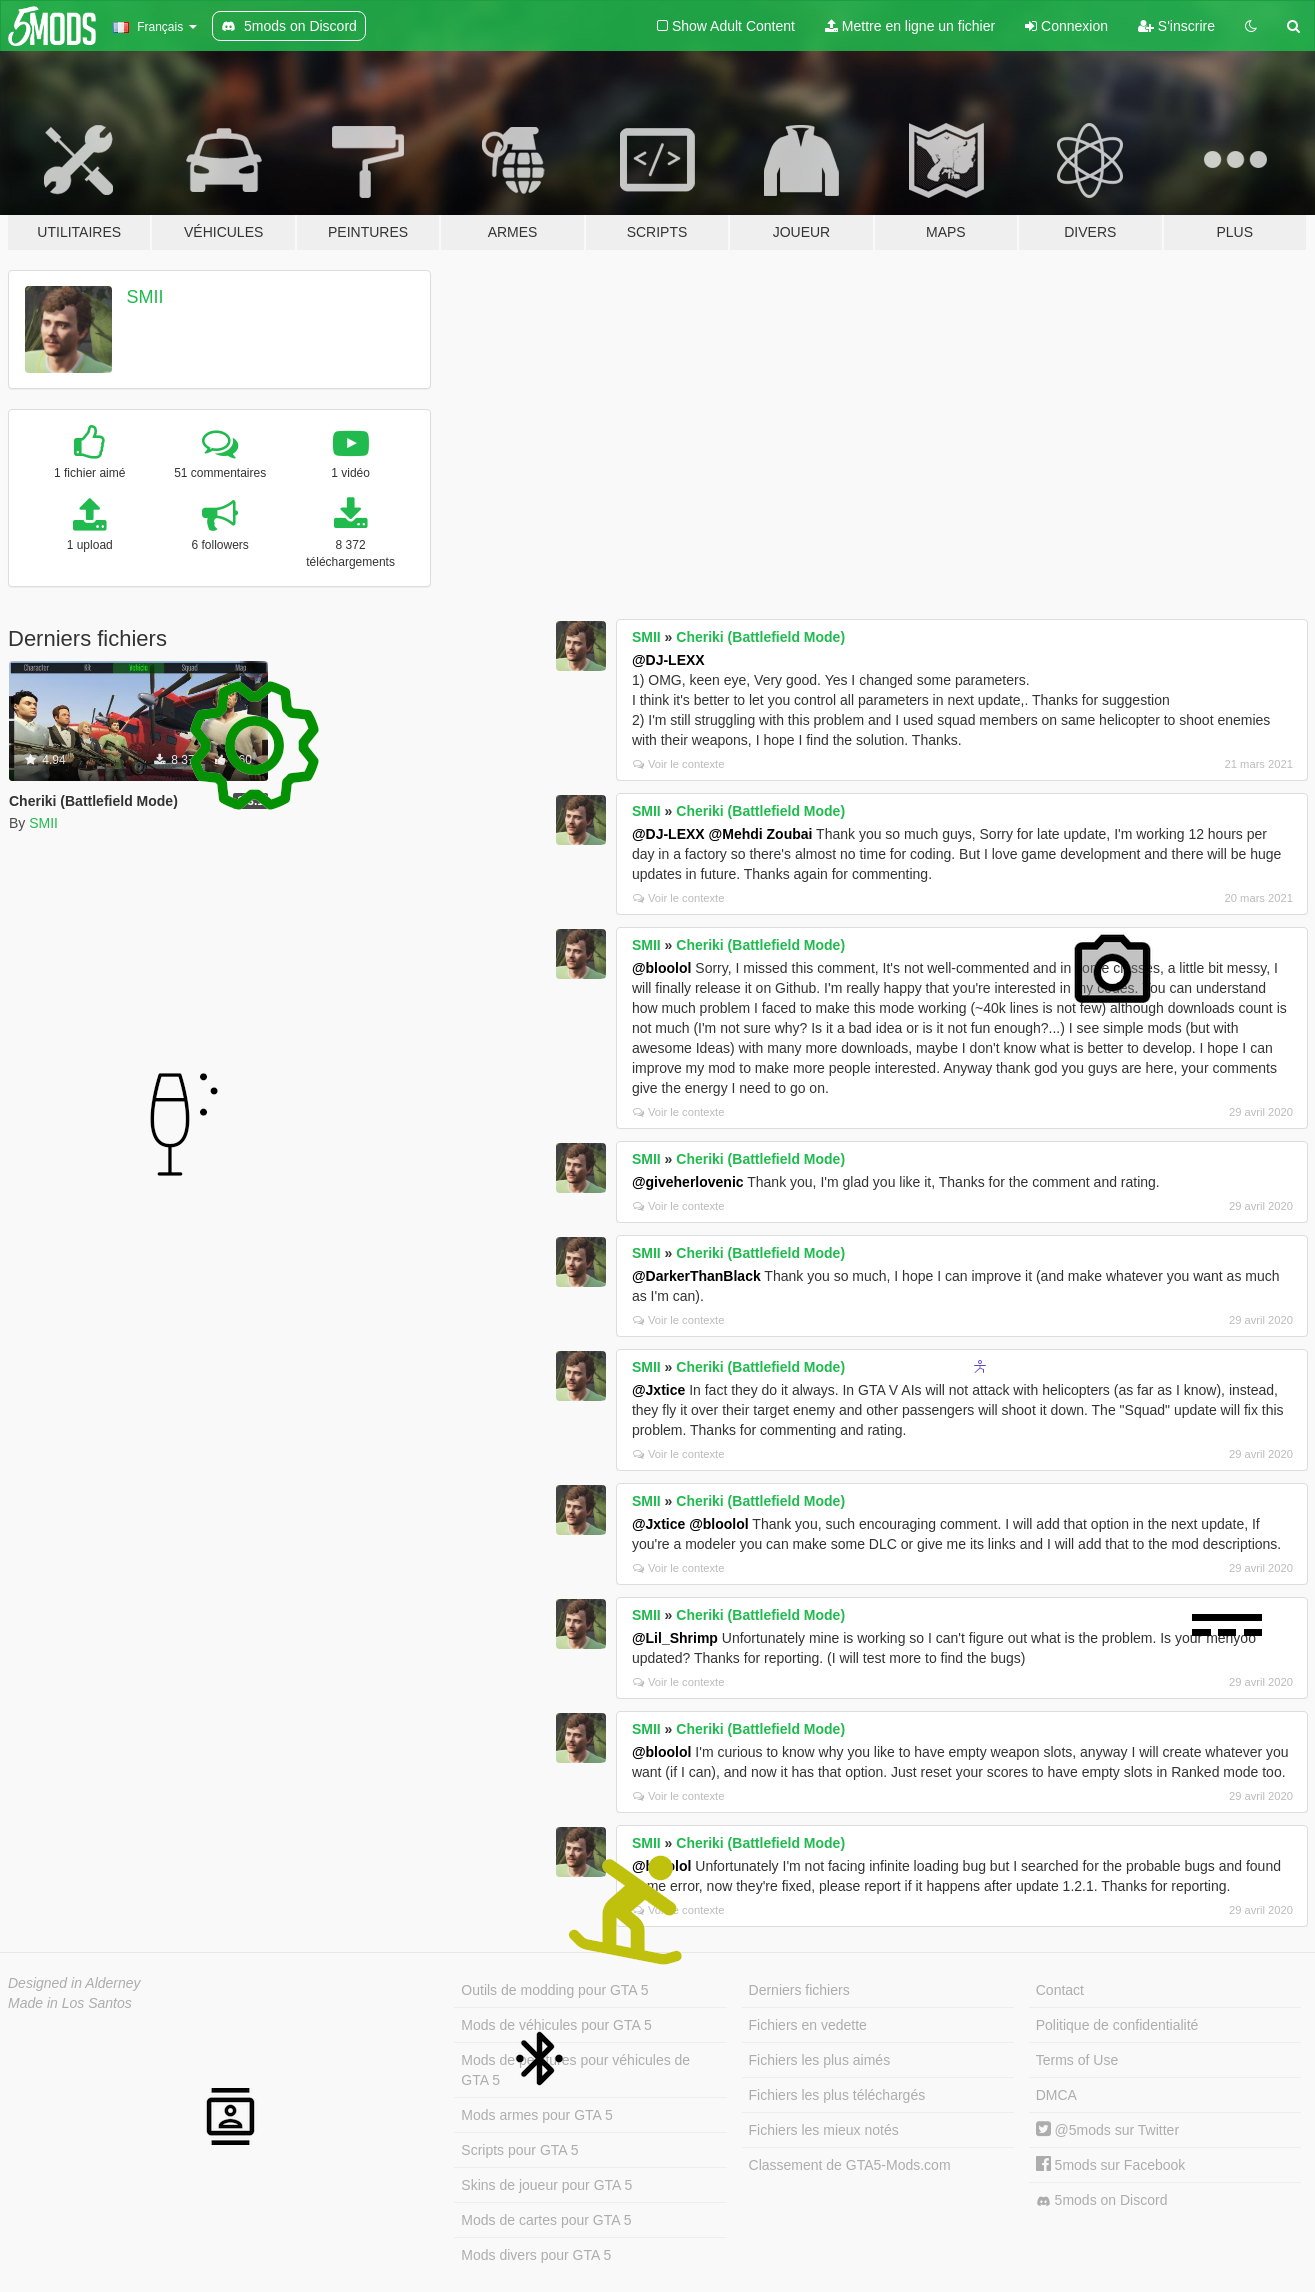  I want to click on indicates an active bluetooth connection, so click(539, 2058).